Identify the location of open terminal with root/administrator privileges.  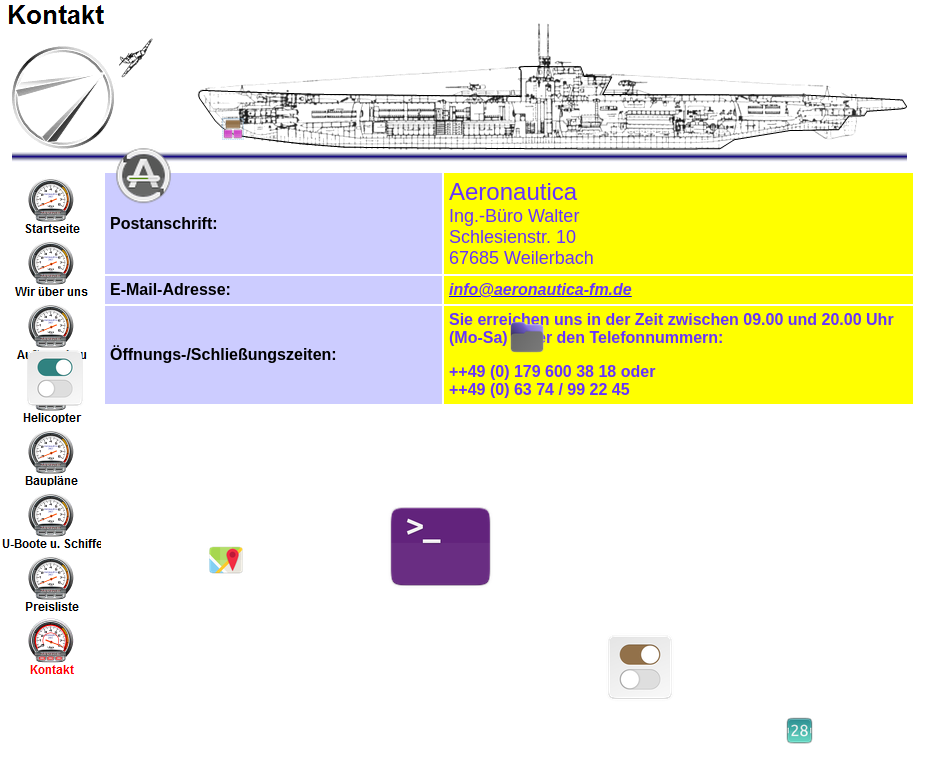
(440, 546).